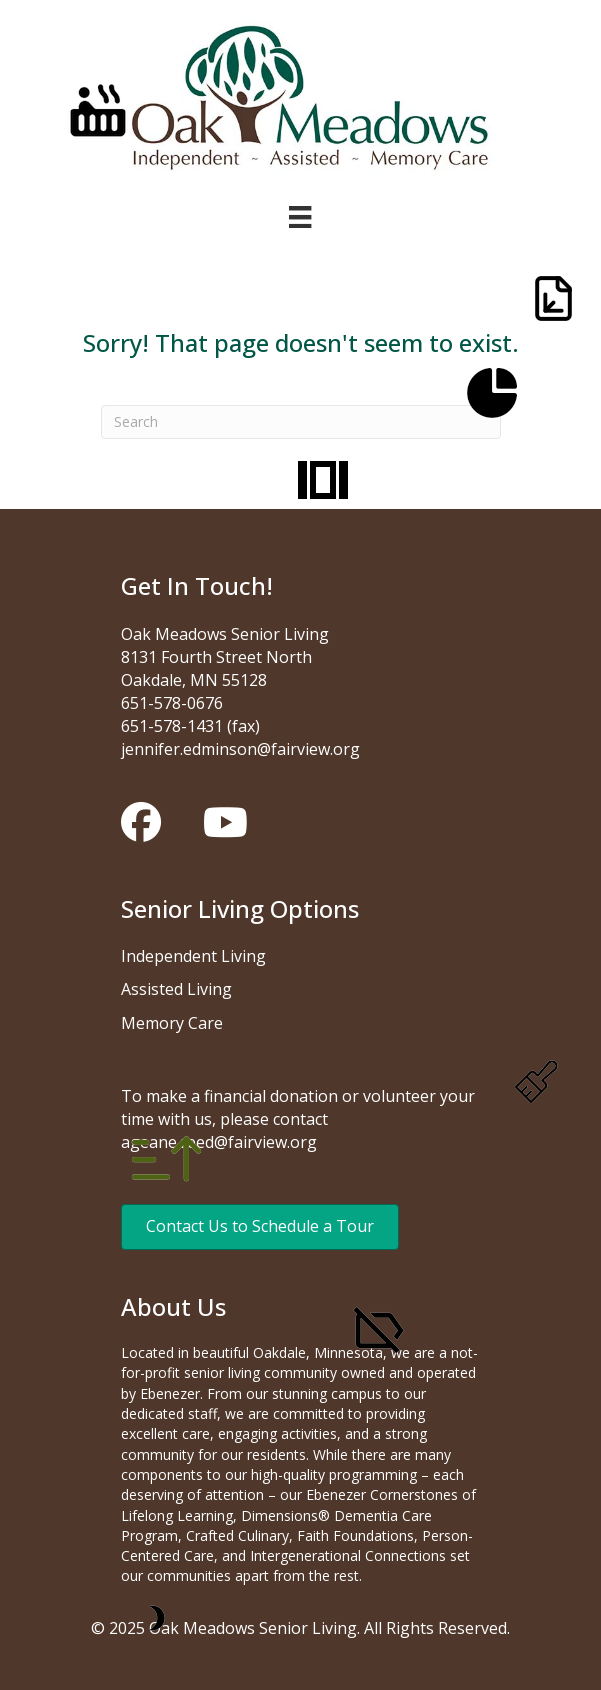  Describe the element at coordinates (156, 1618) in the screenshot. I see `toggle dark mode or night theme` at that location.